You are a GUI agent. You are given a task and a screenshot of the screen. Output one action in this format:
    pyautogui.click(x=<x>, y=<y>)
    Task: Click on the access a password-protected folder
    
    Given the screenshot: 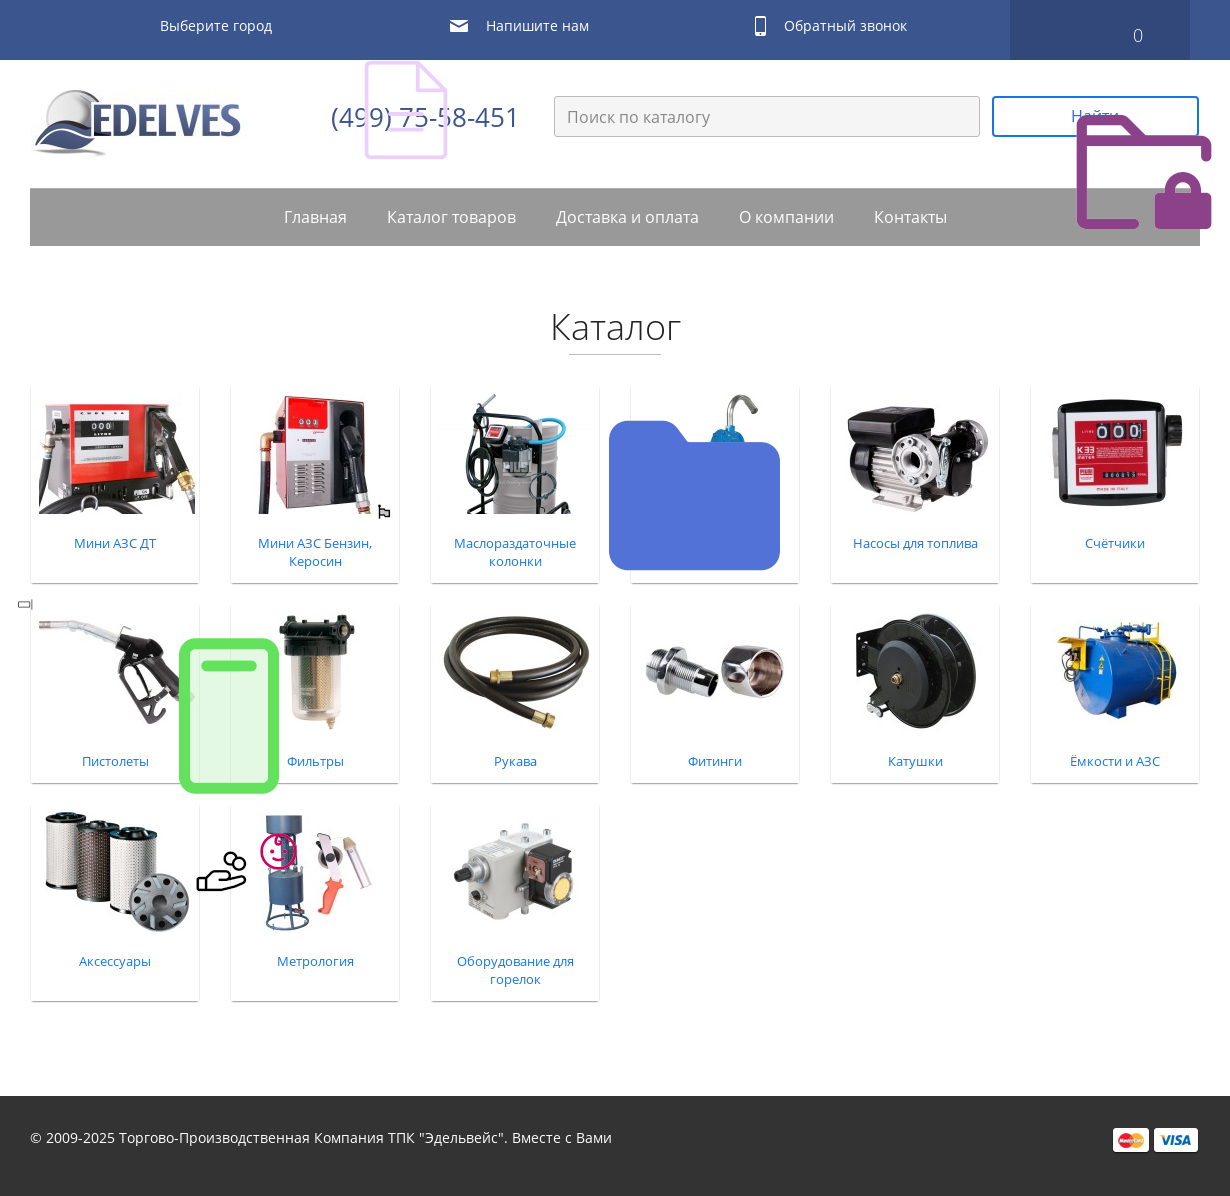 What is the action you would take?
    pyautogui.click(x=1144, y=172)
    